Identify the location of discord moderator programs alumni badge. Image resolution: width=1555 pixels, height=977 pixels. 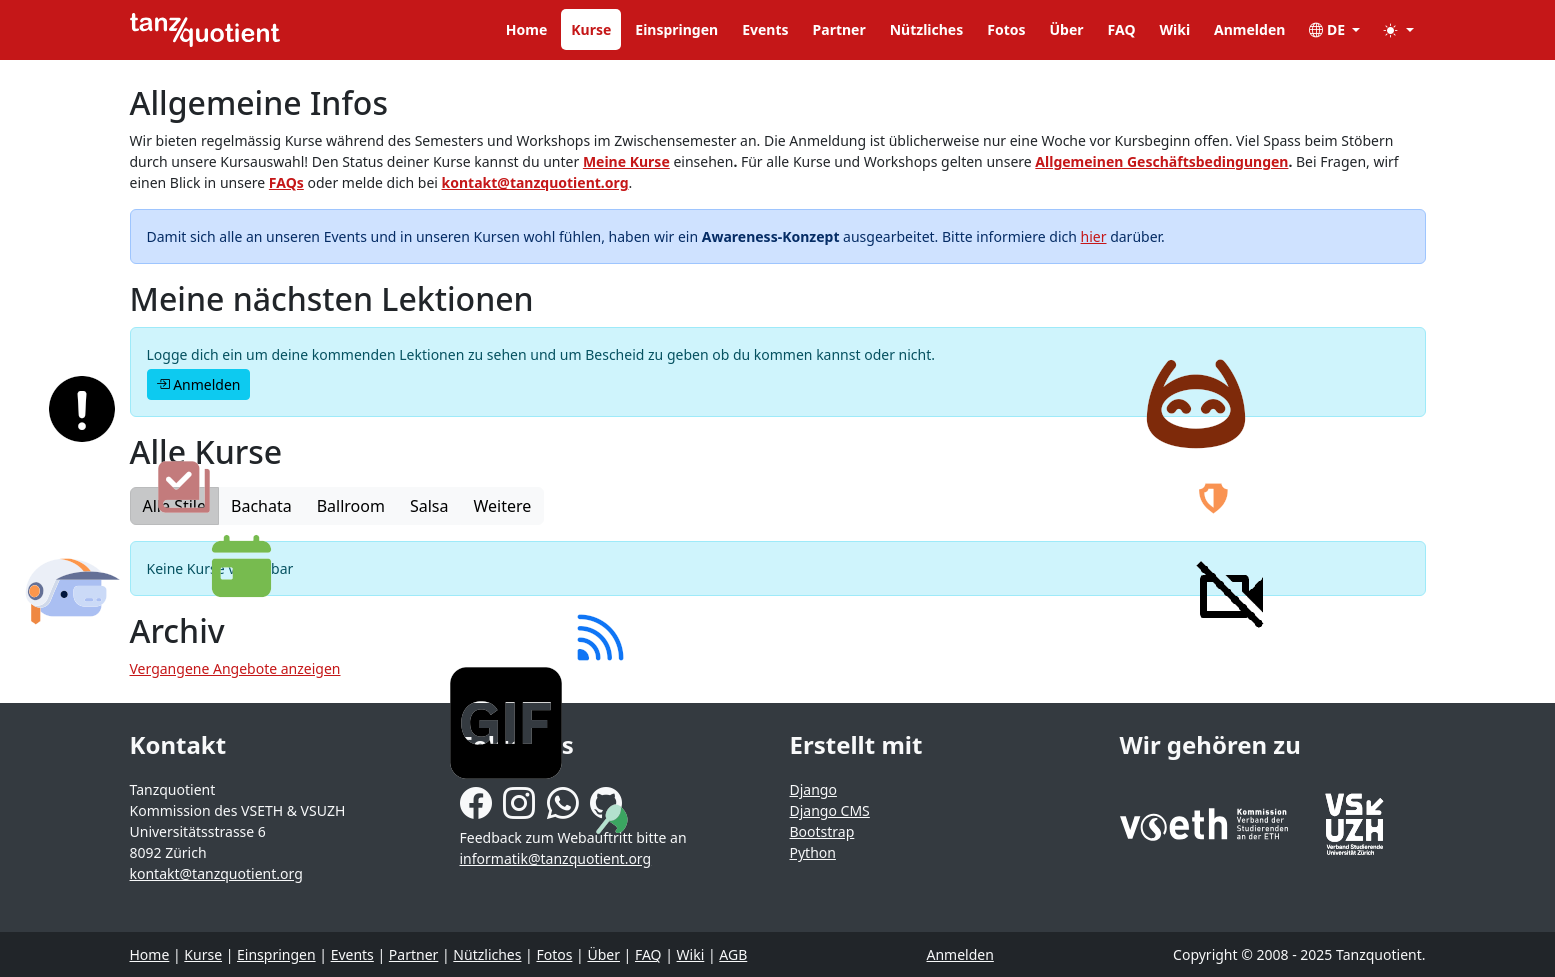
(1213, 498).